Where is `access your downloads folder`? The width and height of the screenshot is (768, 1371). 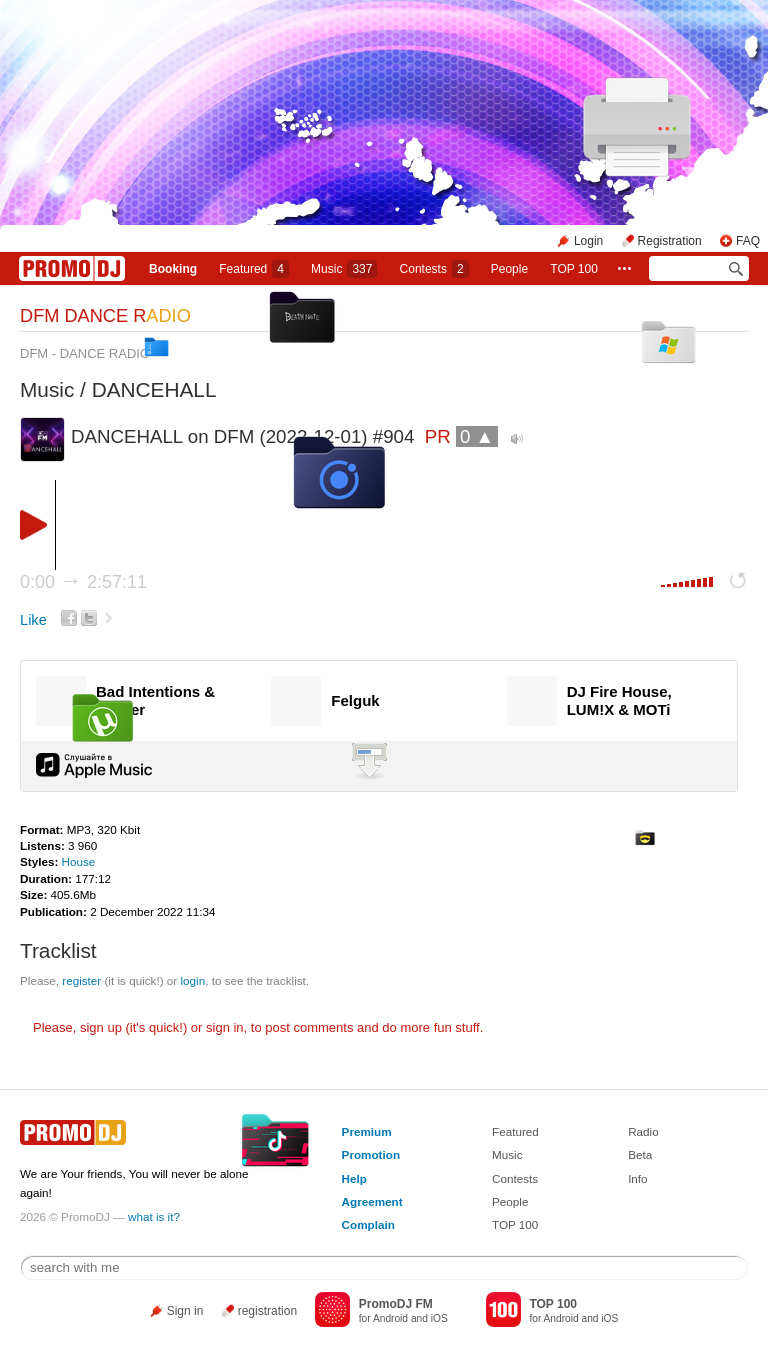 access your downloads folder is located at coordinates (369, 760).